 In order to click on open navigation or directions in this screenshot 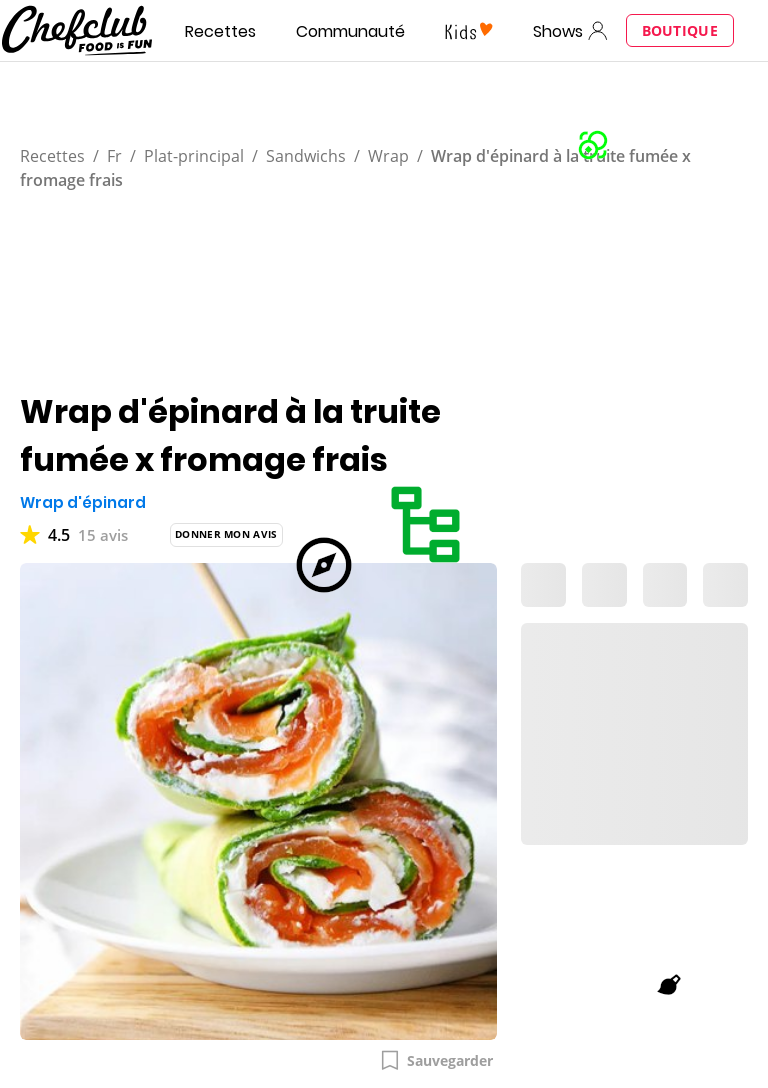, I will do `click(324, 565)`.